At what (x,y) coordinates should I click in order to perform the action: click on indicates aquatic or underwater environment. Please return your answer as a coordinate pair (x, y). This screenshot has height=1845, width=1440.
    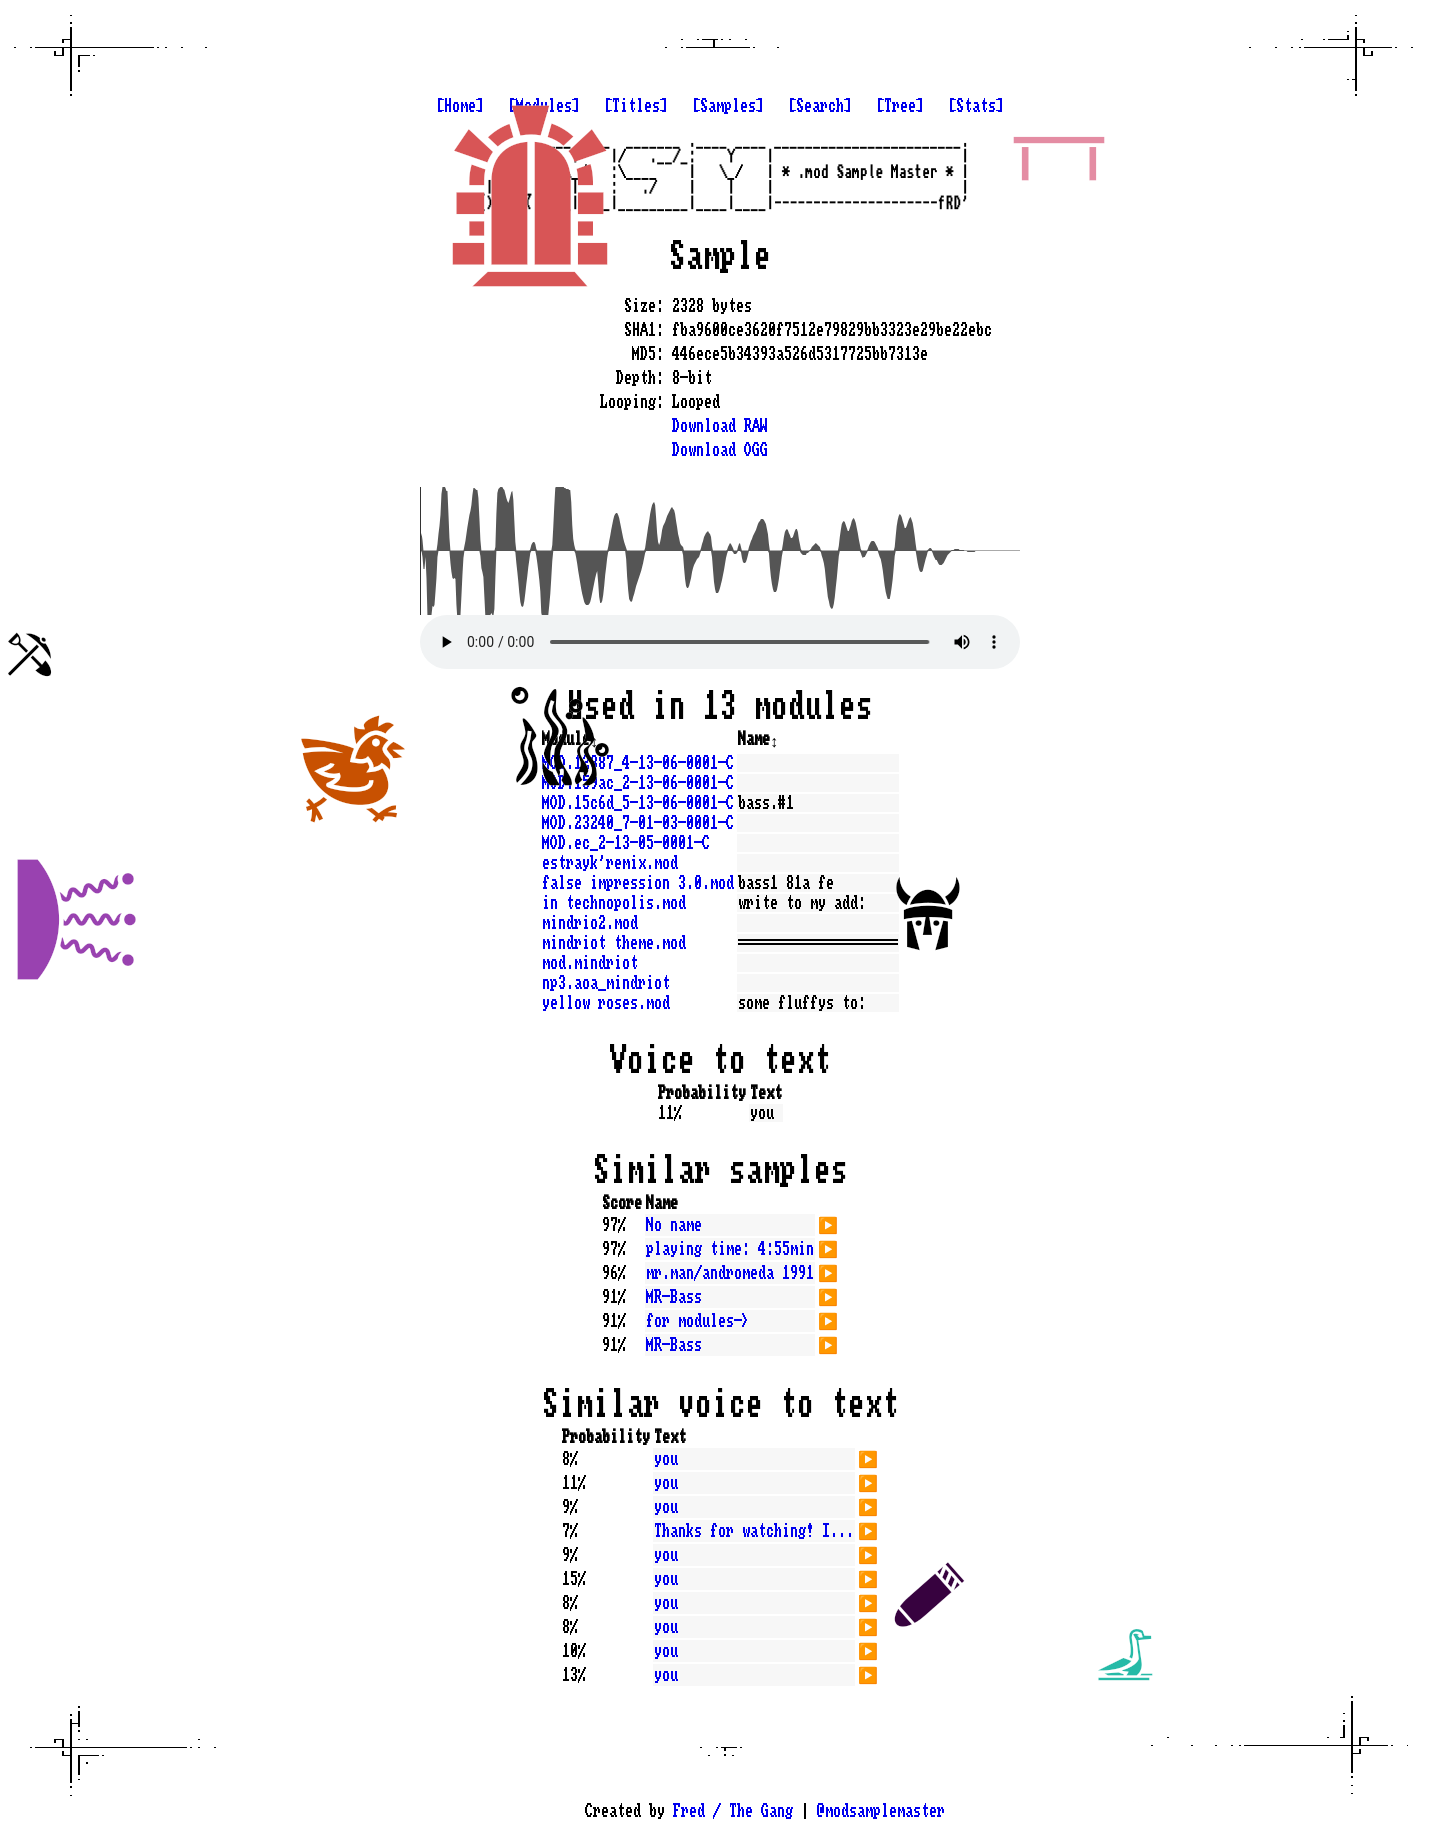
    Looking at the image, I should click on (560, 736).